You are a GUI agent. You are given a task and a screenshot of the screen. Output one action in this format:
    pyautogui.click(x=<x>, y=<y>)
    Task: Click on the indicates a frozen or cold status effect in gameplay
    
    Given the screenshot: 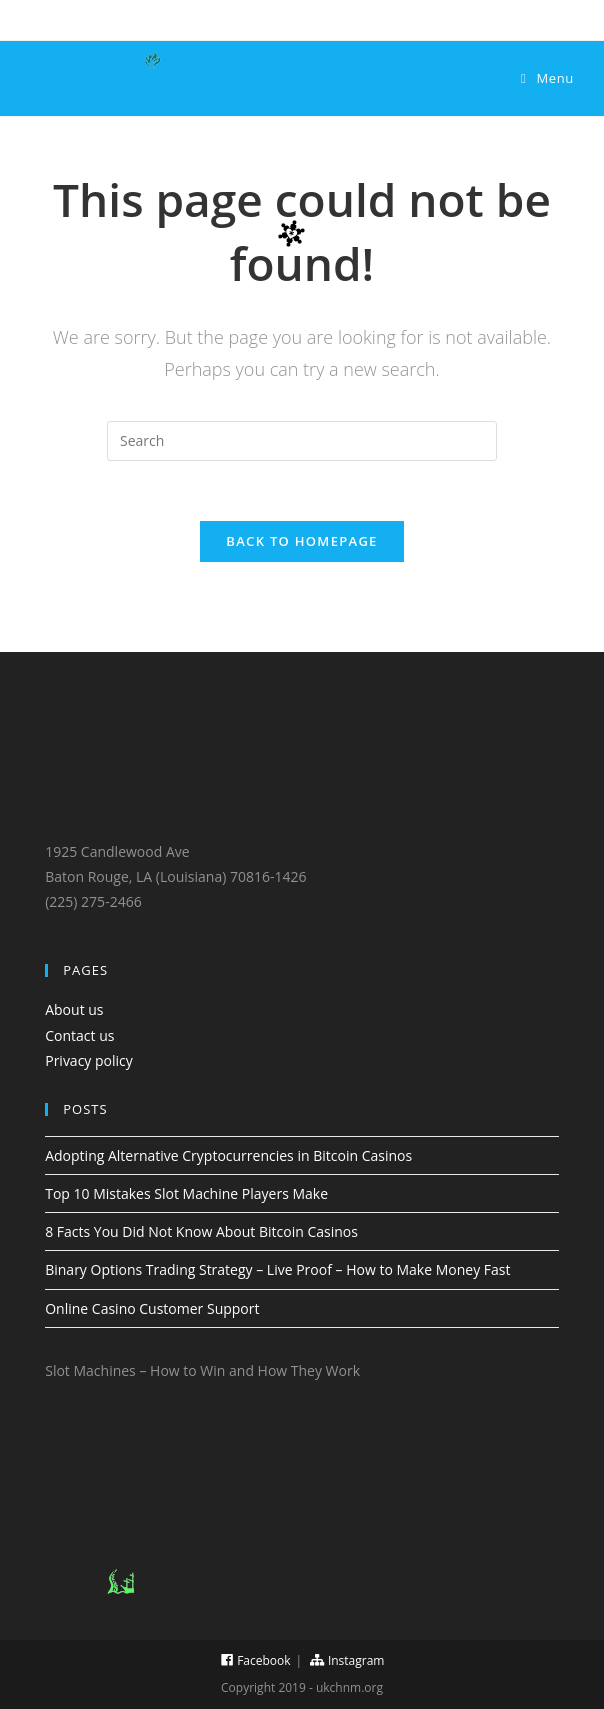 What is the action you would take?
    pyautogui.click(x=291, y=233)
    